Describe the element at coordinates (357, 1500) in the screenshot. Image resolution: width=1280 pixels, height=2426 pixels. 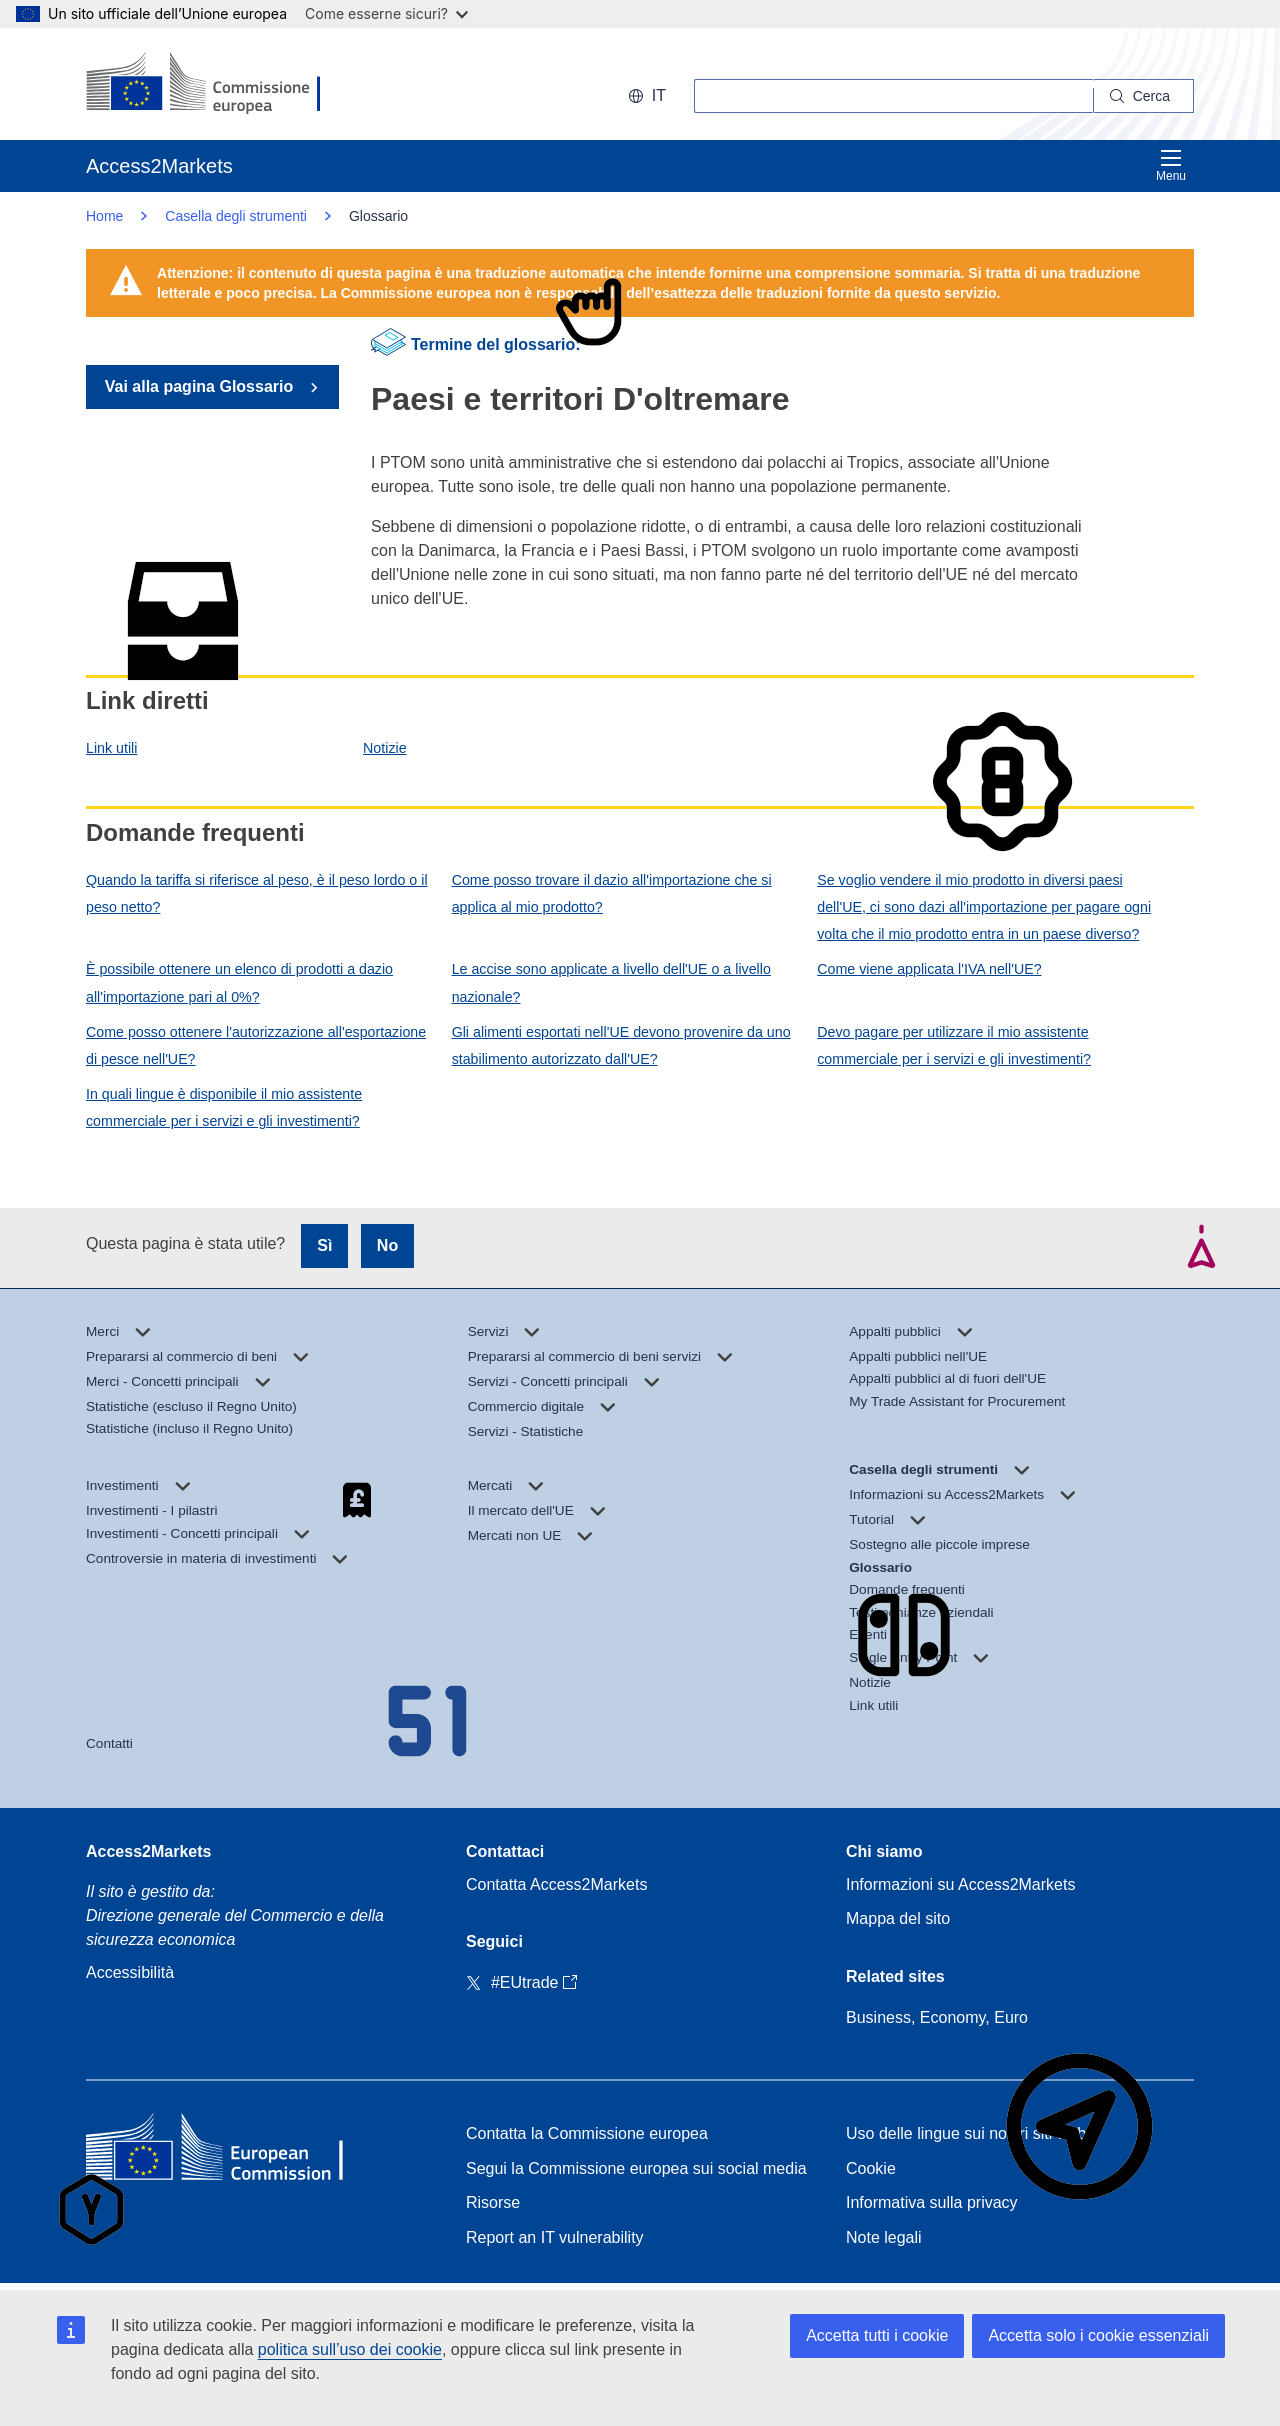
I see `view receipt or transaction in British pounds` at that location.